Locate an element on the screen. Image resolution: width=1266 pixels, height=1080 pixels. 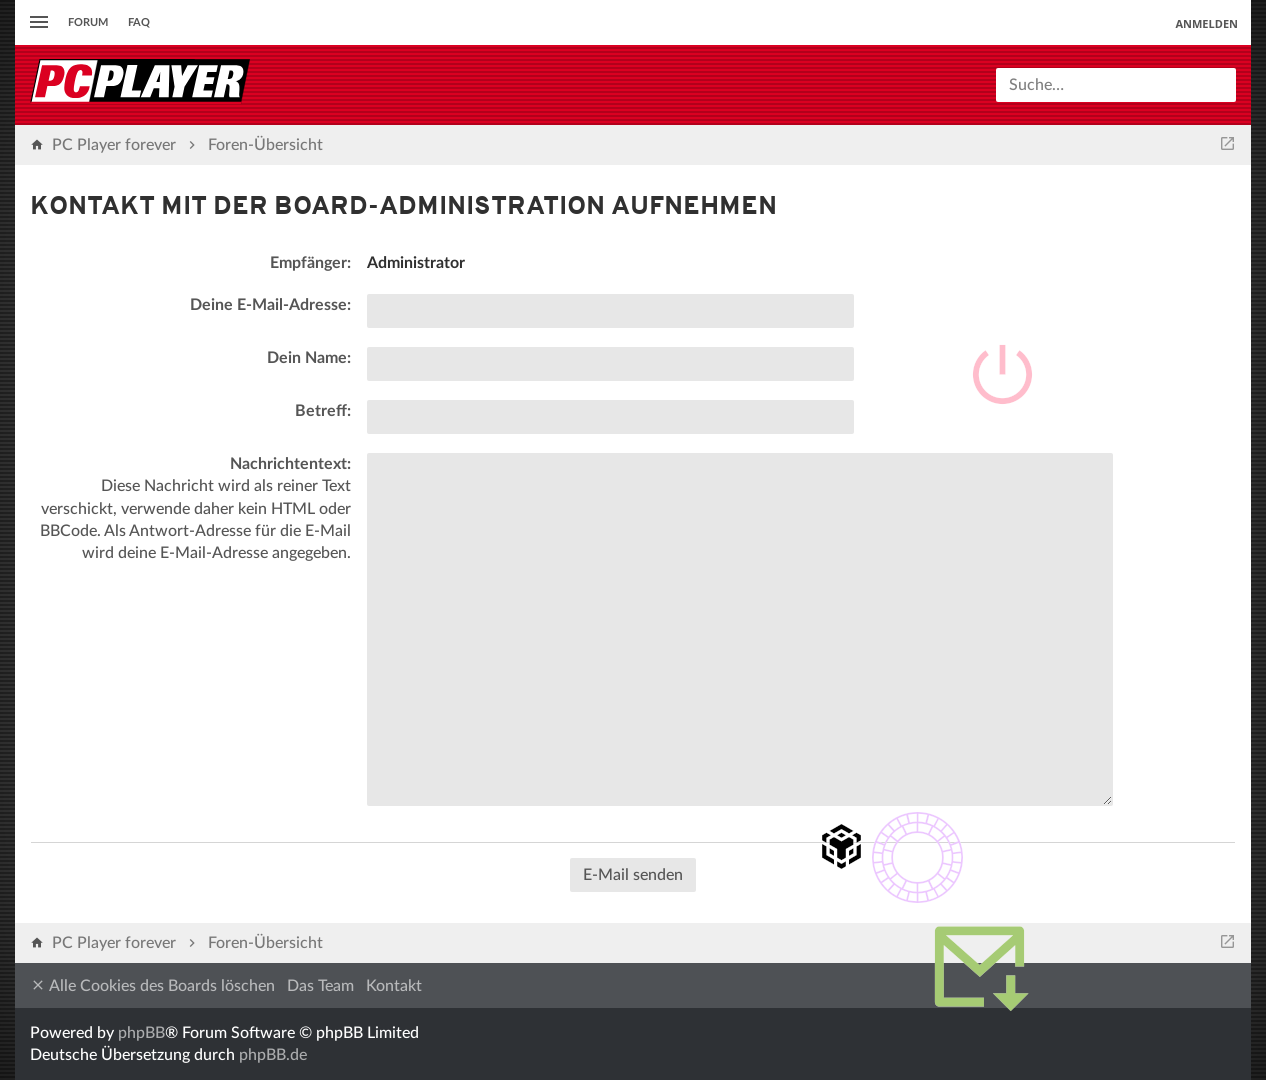
binance coin (BNB) cryptocurrency logo is located at coordinates (841, 846).